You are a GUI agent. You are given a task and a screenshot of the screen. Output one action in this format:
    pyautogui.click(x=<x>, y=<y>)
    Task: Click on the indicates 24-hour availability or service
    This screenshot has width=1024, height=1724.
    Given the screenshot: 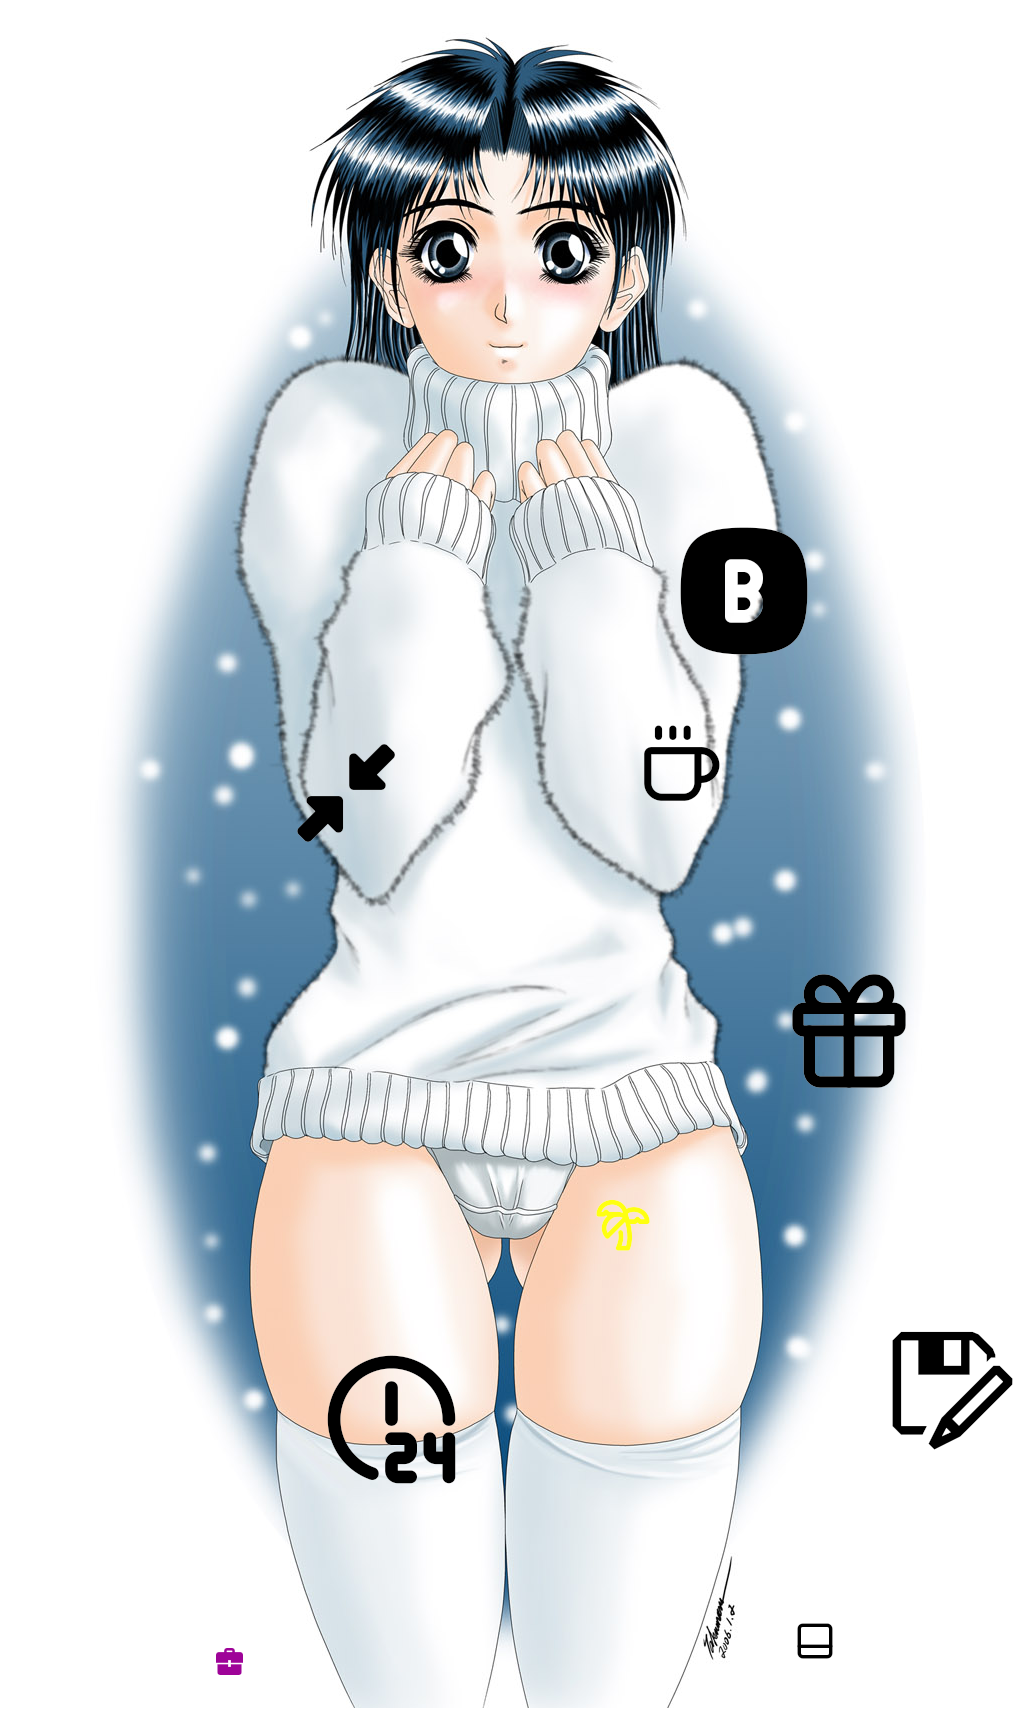 What is the action you would take?
    pyautogui.click(x=391, y=1419)
    